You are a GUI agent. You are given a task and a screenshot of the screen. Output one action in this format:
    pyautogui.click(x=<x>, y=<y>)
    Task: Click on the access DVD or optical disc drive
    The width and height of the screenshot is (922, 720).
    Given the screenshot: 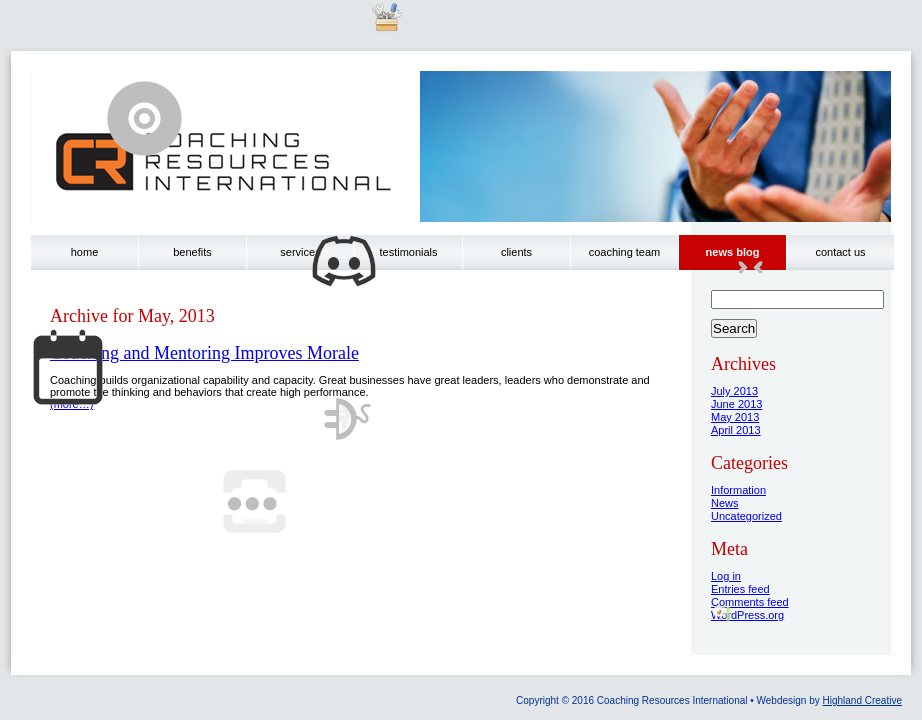 What is the action you would take?
    pyautogui.click(x=144, y=118)
    